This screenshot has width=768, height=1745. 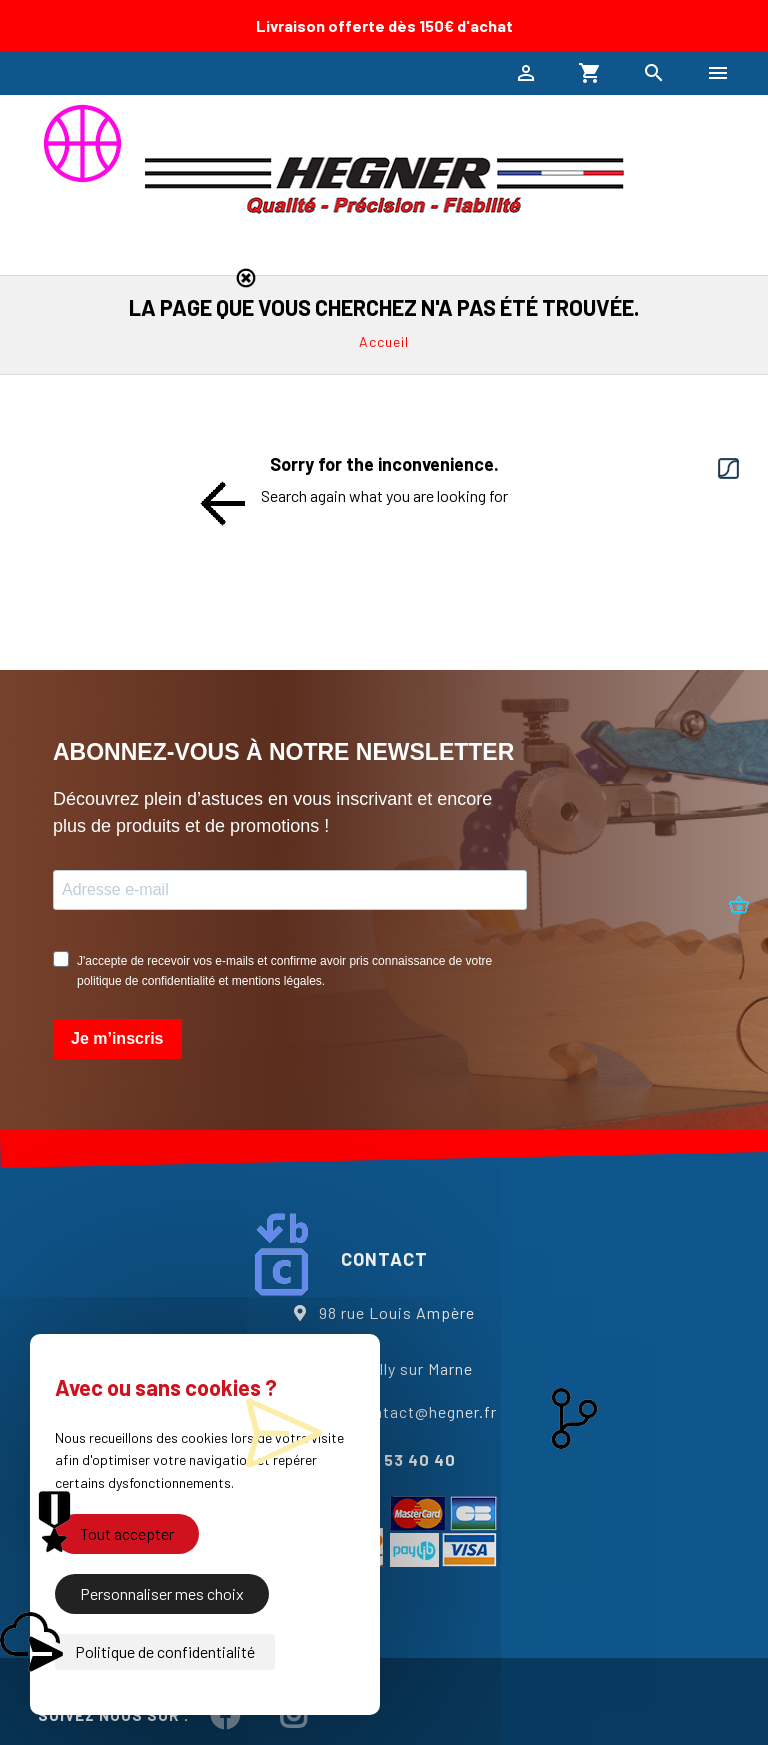 What do you see at coordinates (574, 1418) in the screenshot?
I see `access source control or version history` at bounding box center [574, 1418].